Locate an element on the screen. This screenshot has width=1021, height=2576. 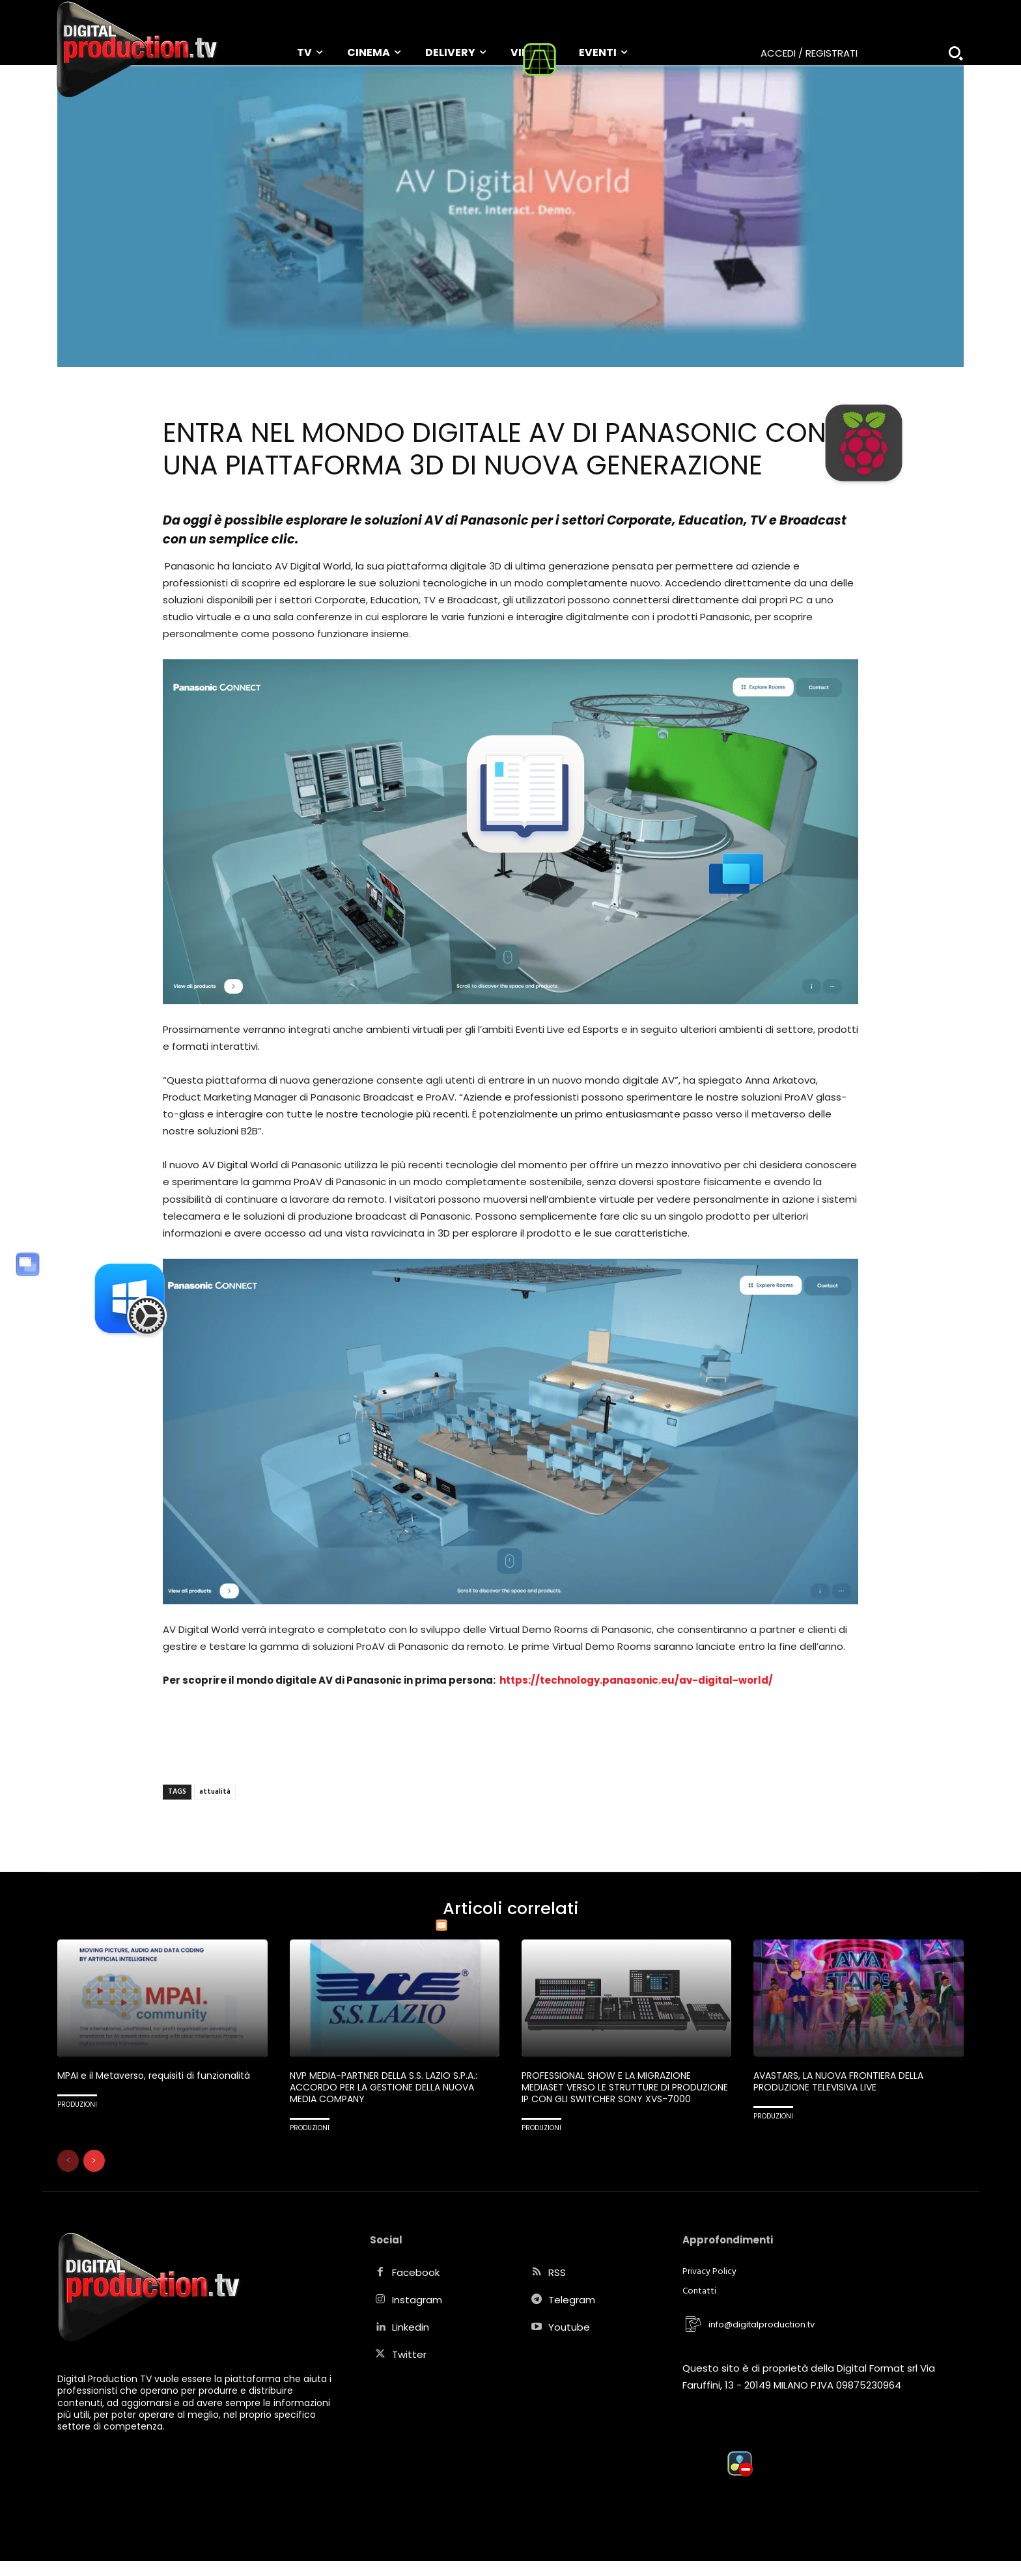
open windows quick assist app is located at coordinates (736, 873).